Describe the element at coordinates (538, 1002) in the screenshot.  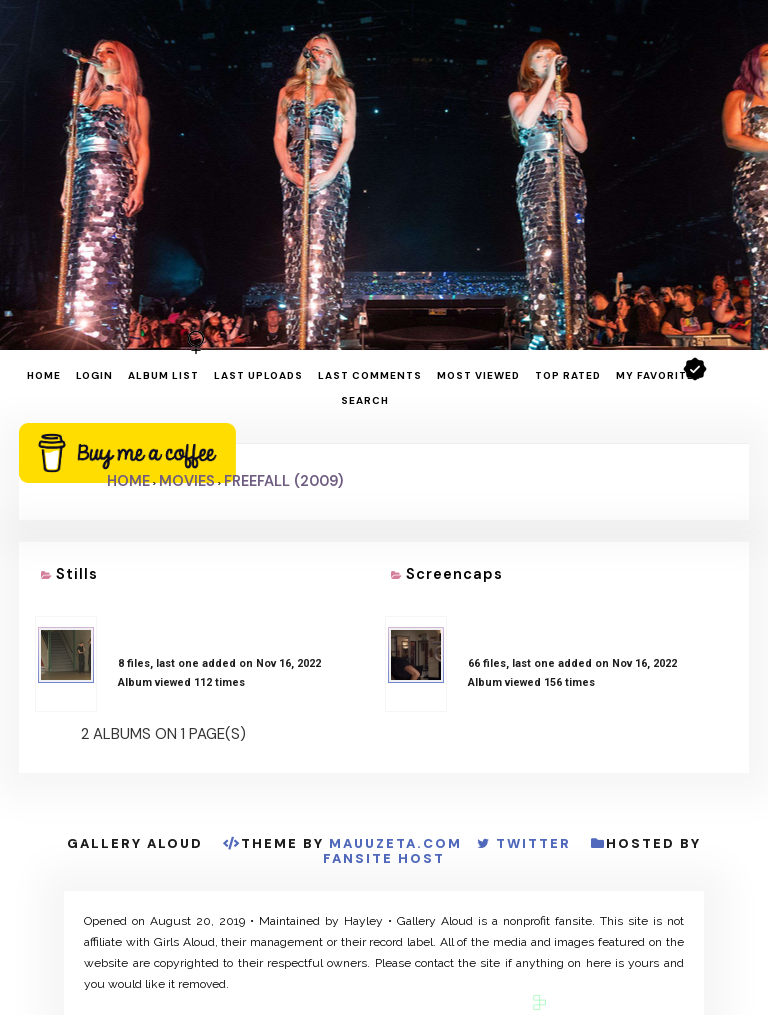
I see `open Replit coding environment` at that location.